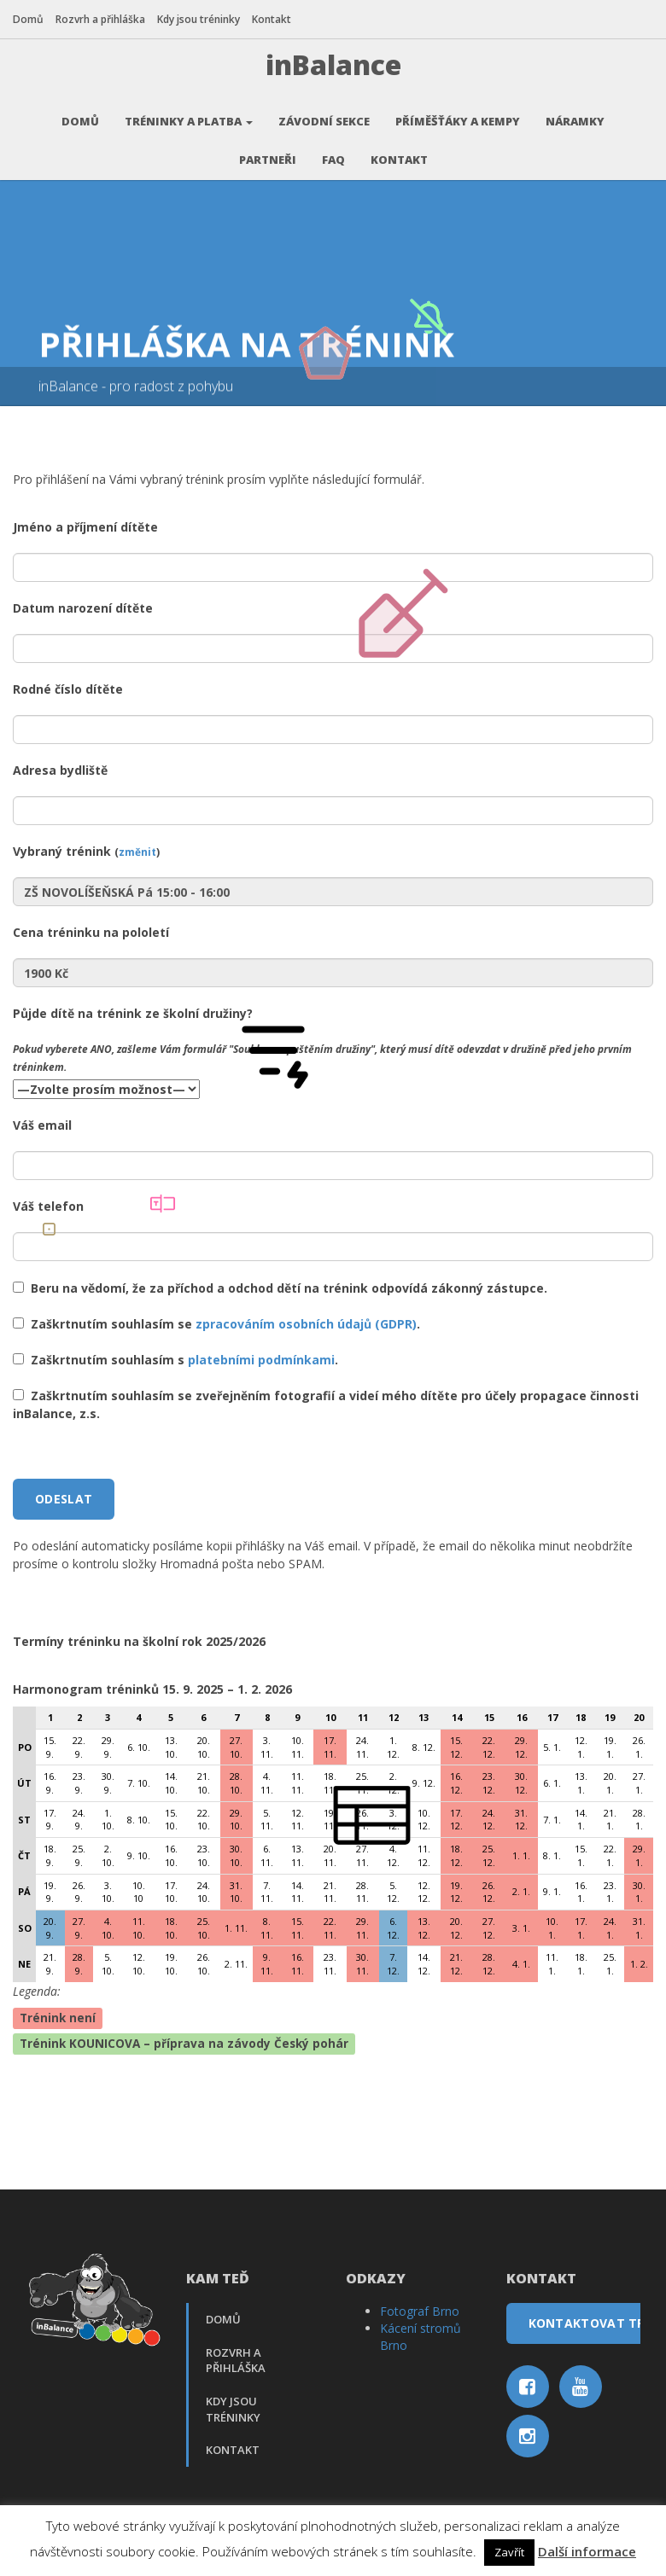 The width and height of the screenshot is (666, 2576). I want to click on enter or edit text in a form field, so click(162, 1203).